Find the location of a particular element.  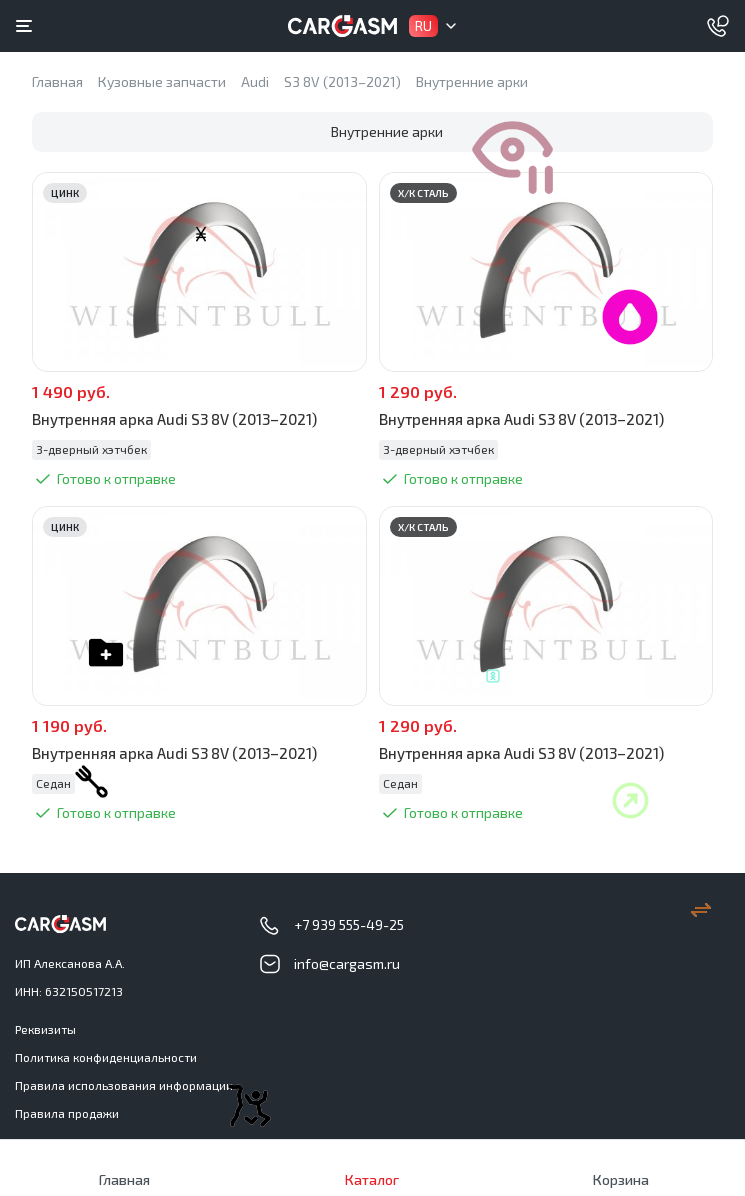

access grilling or barbecue tools is located at coordinates (91, 781).